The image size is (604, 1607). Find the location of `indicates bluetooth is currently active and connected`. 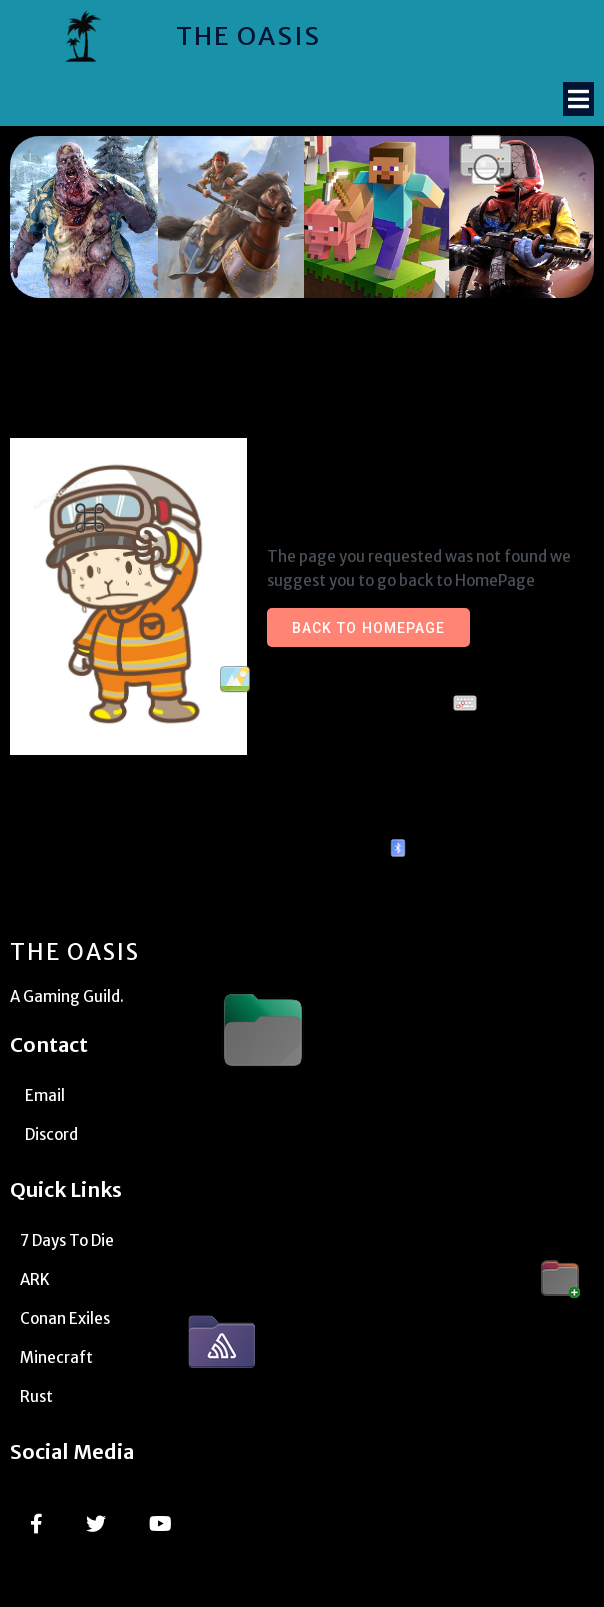

indicates bluetooth is currently active and connected is located at coordinates (398, 848).